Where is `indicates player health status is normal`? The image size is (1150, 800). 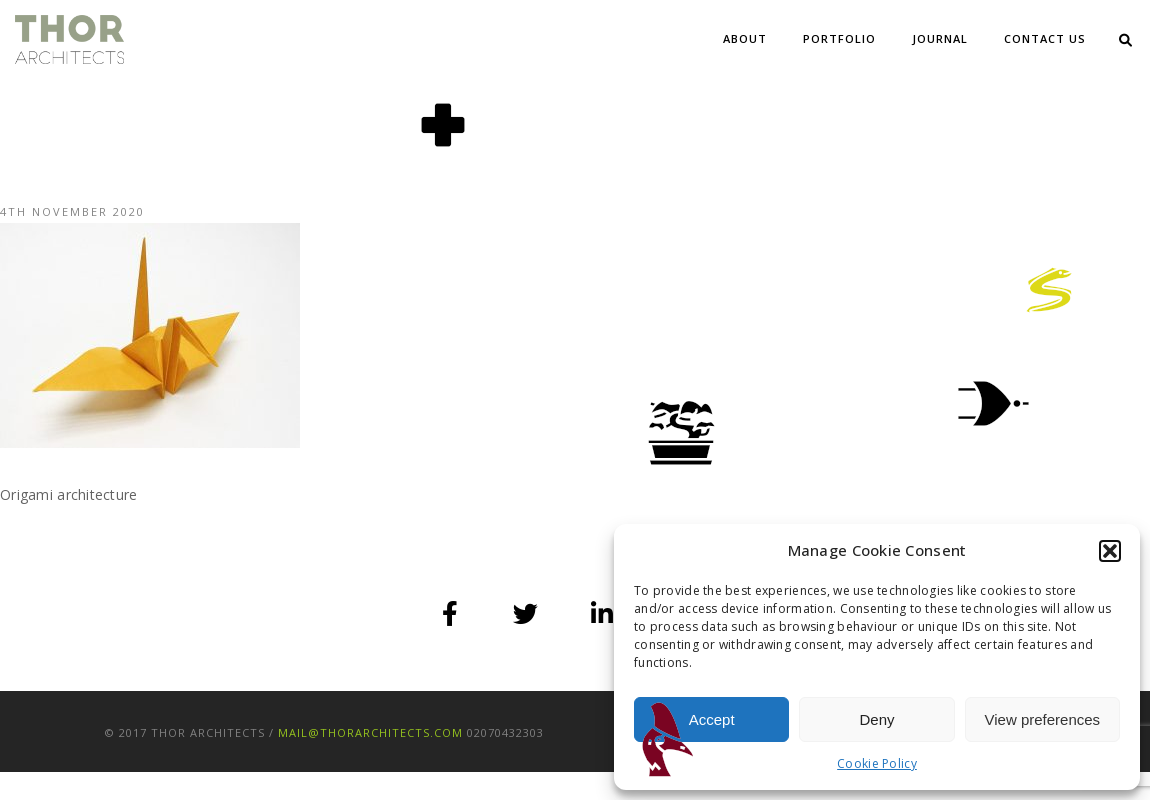 indicates player health status is normal is located at coordinates (443, 125).